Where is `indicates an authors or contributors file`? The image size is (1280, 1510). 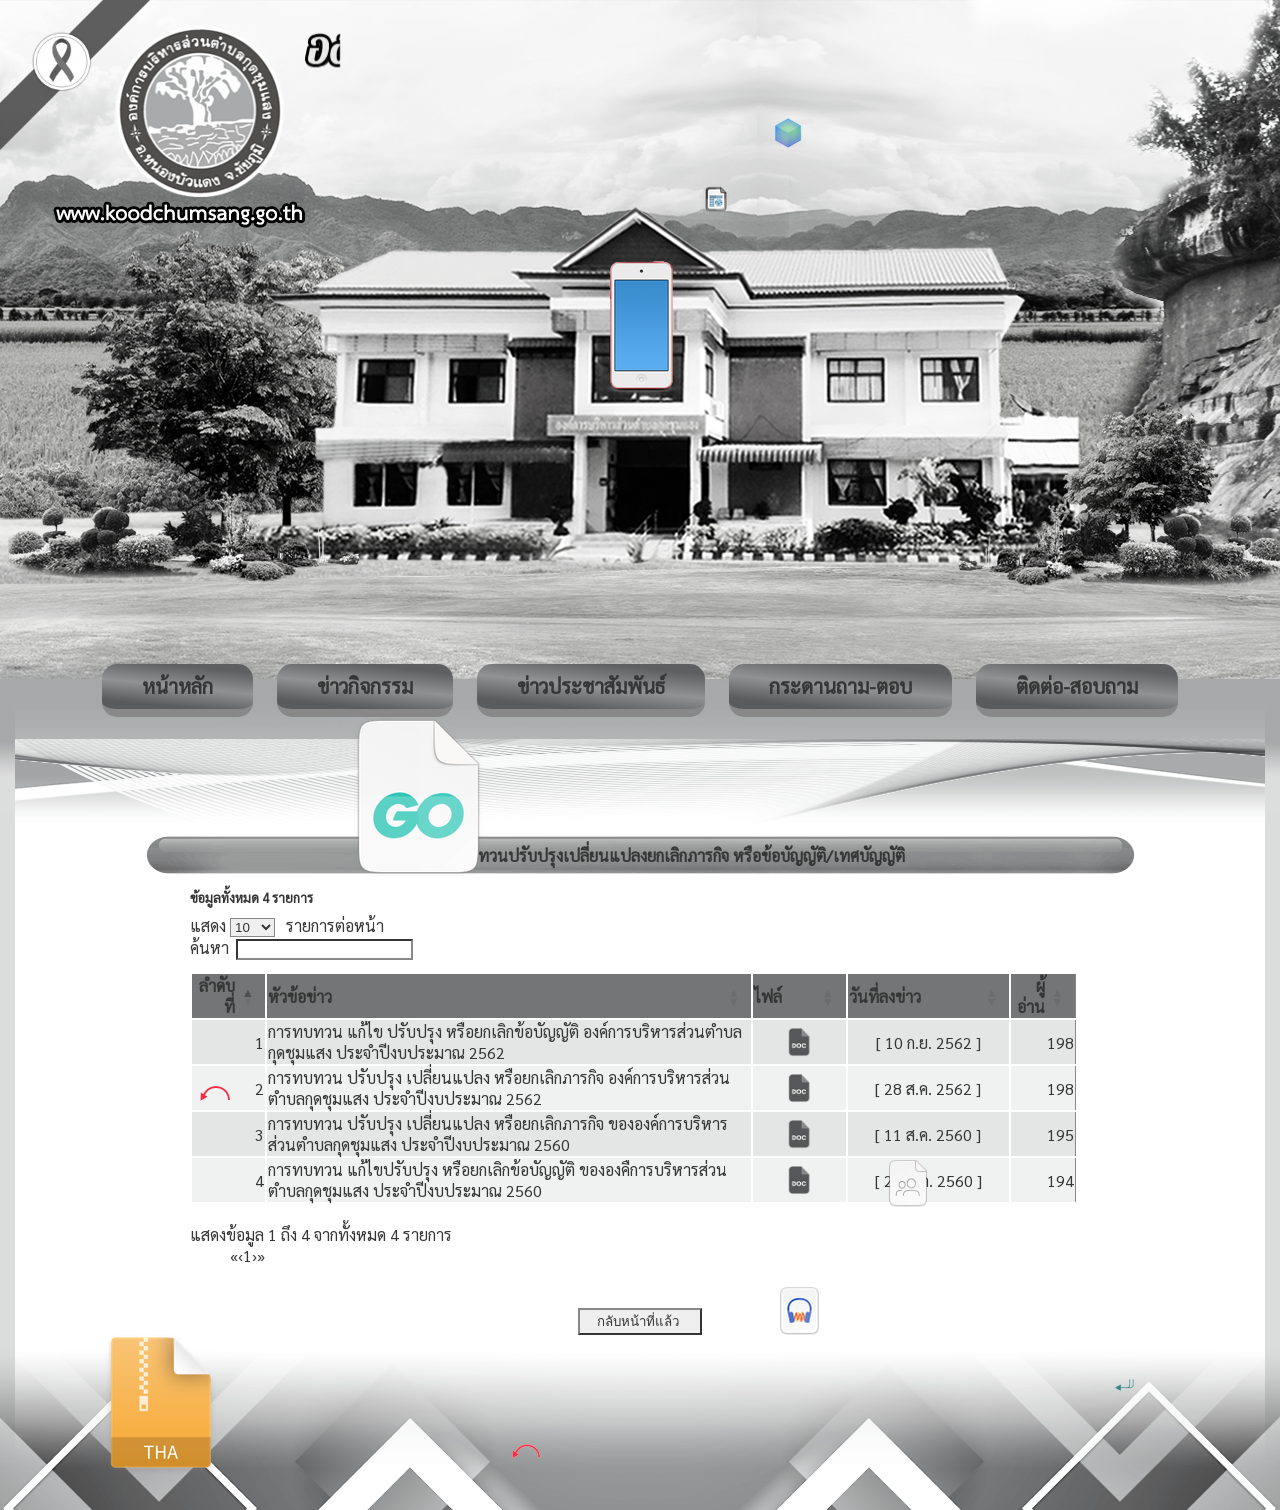 indicates an authors or contributors file is located at coordinates (908, 1183).